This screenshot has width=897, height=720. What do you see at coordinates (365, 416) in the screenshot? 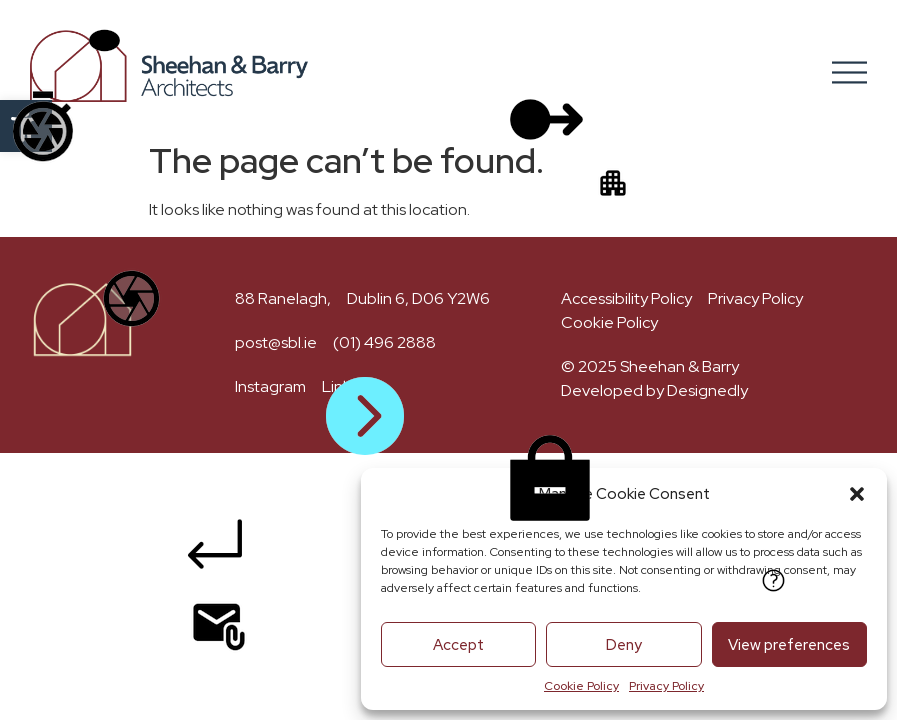
I see `go to the next item or page` at bounding box center [365, 416].